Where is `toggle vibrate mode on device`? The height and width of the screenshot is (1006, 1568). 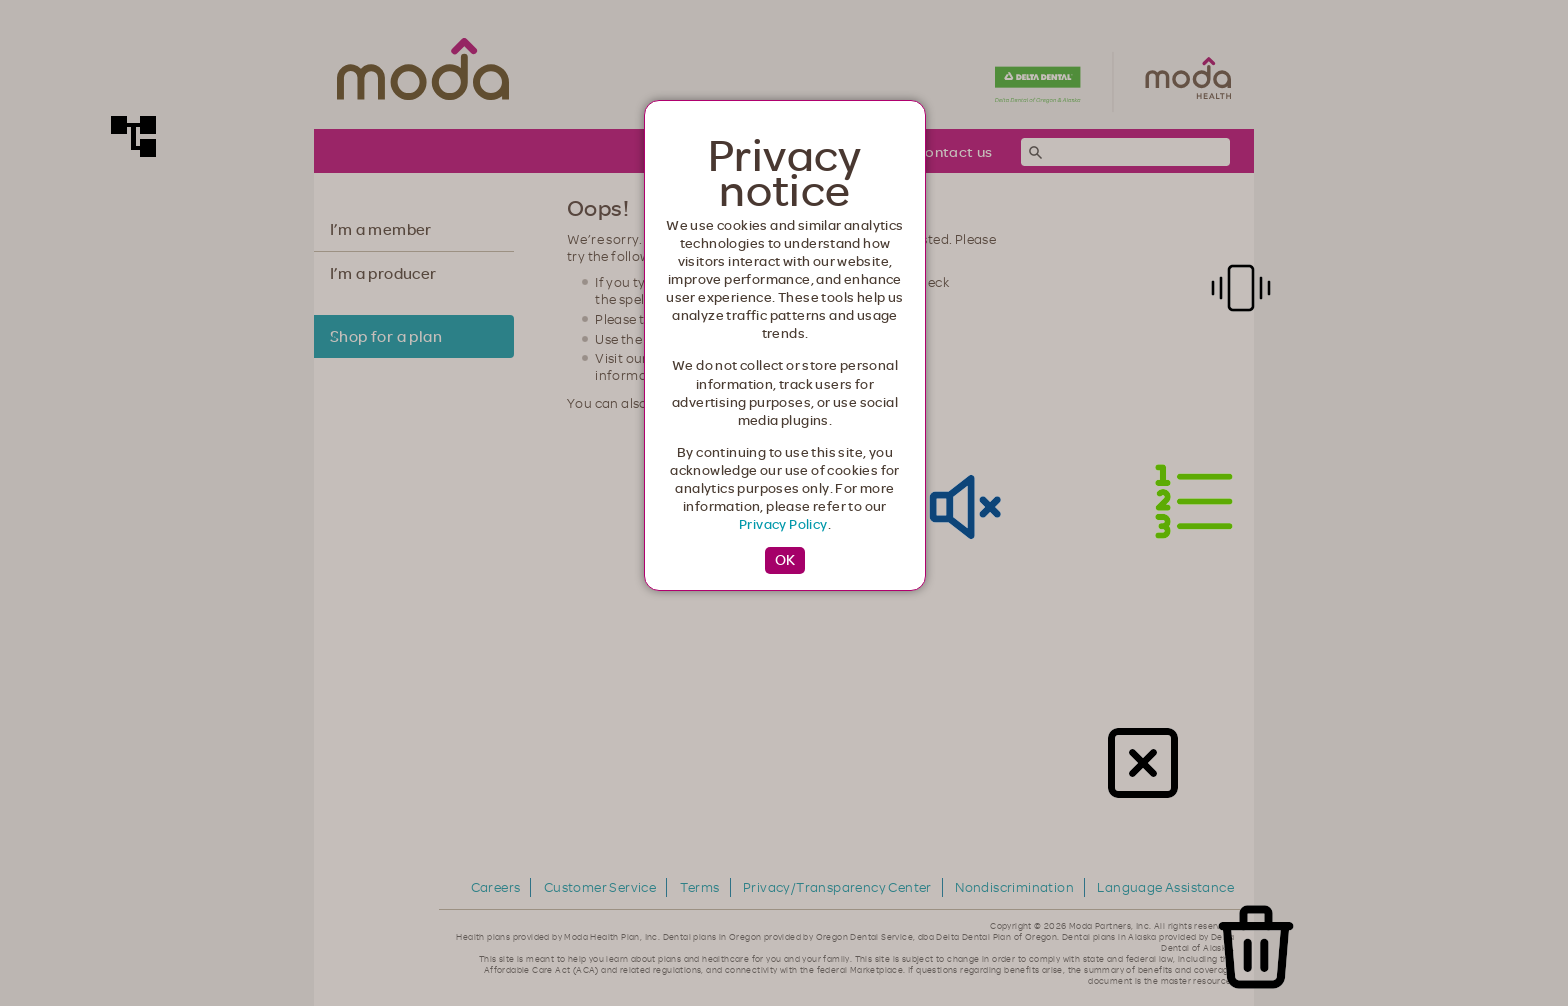 toggle vibrate mode on device is located at coordinates (1241, 288).